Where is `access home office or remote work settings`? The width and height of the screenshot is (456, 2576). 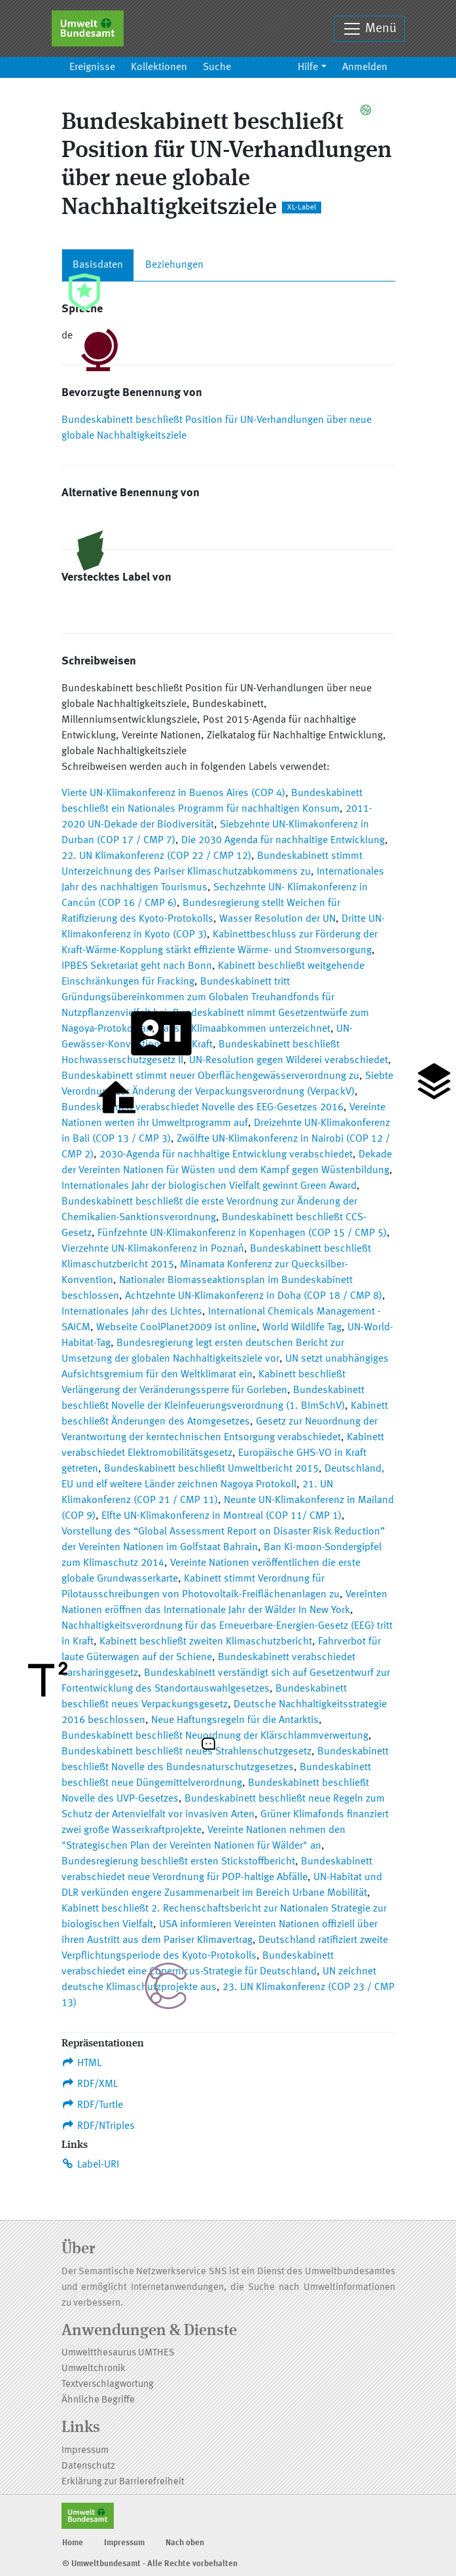
access home office or remote work settings is located at coordinates (116, 1098).